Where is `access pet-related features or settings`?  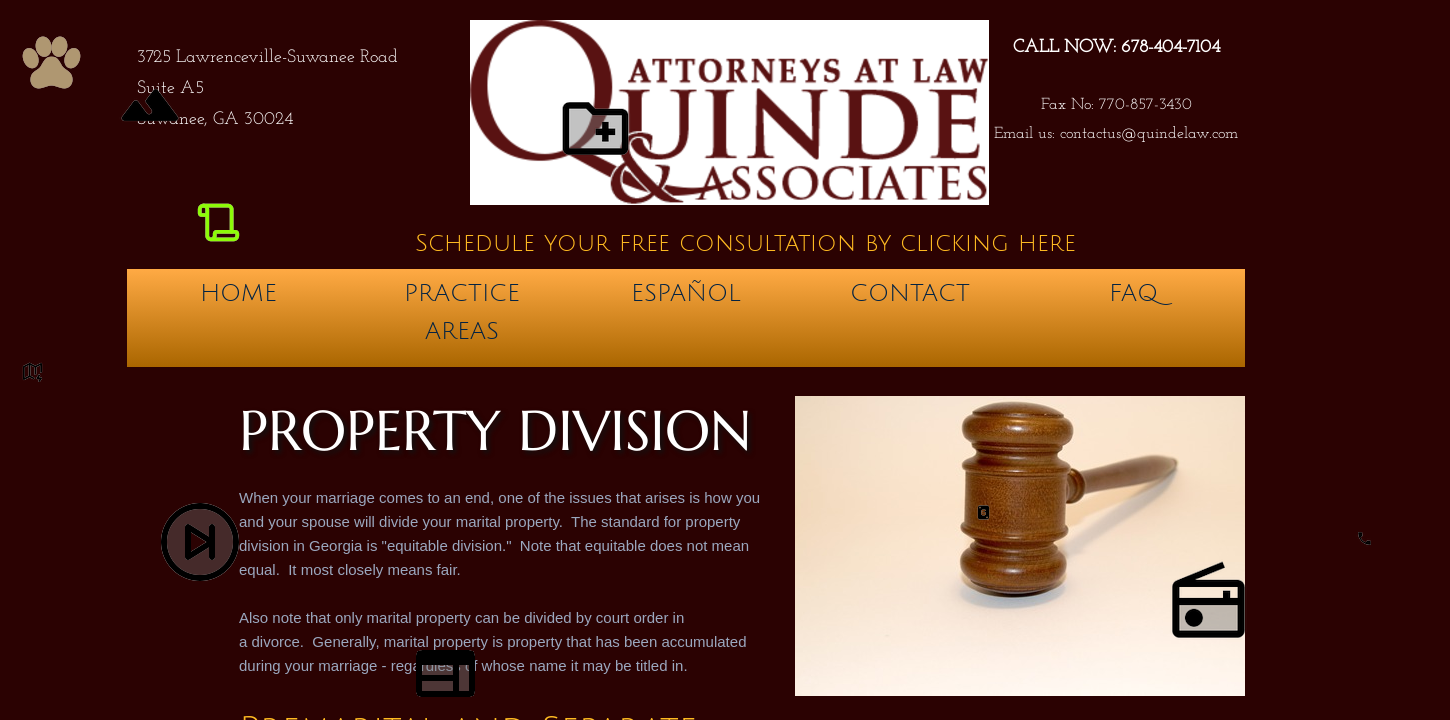
access pet-related features or settings is located at coordinates (51, 62).